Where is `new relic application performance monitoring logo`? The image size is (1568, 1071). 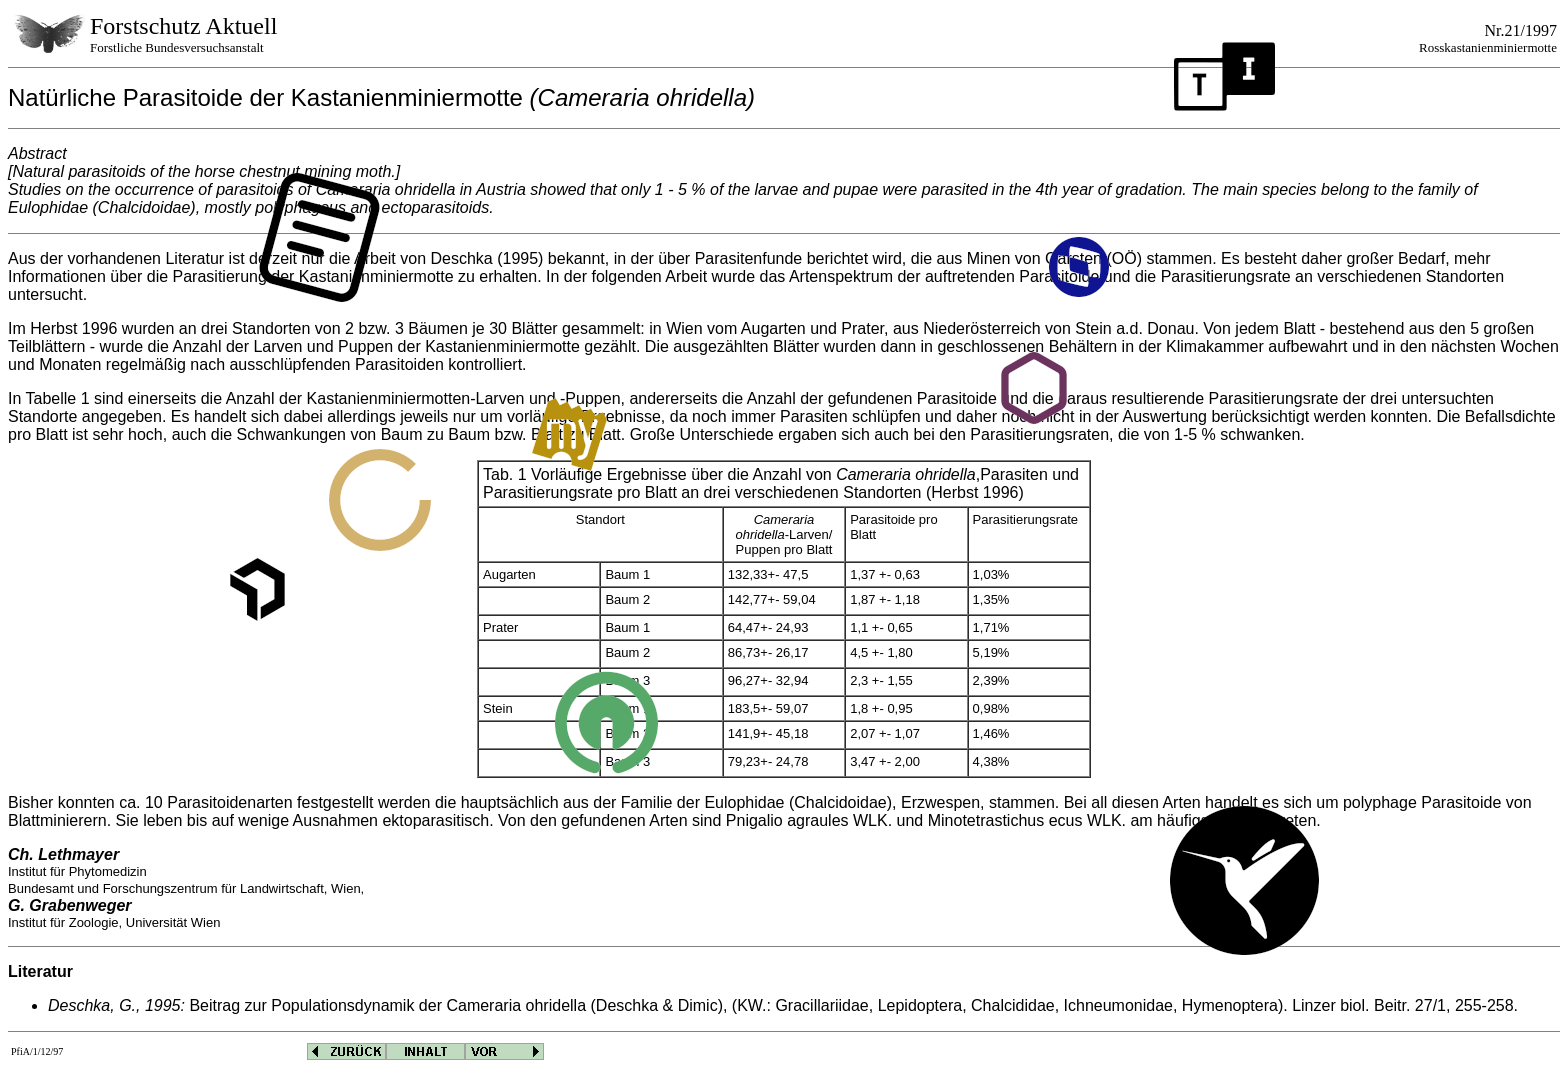
new relic application performance monitoring logo is located at coordinates (257, 589).